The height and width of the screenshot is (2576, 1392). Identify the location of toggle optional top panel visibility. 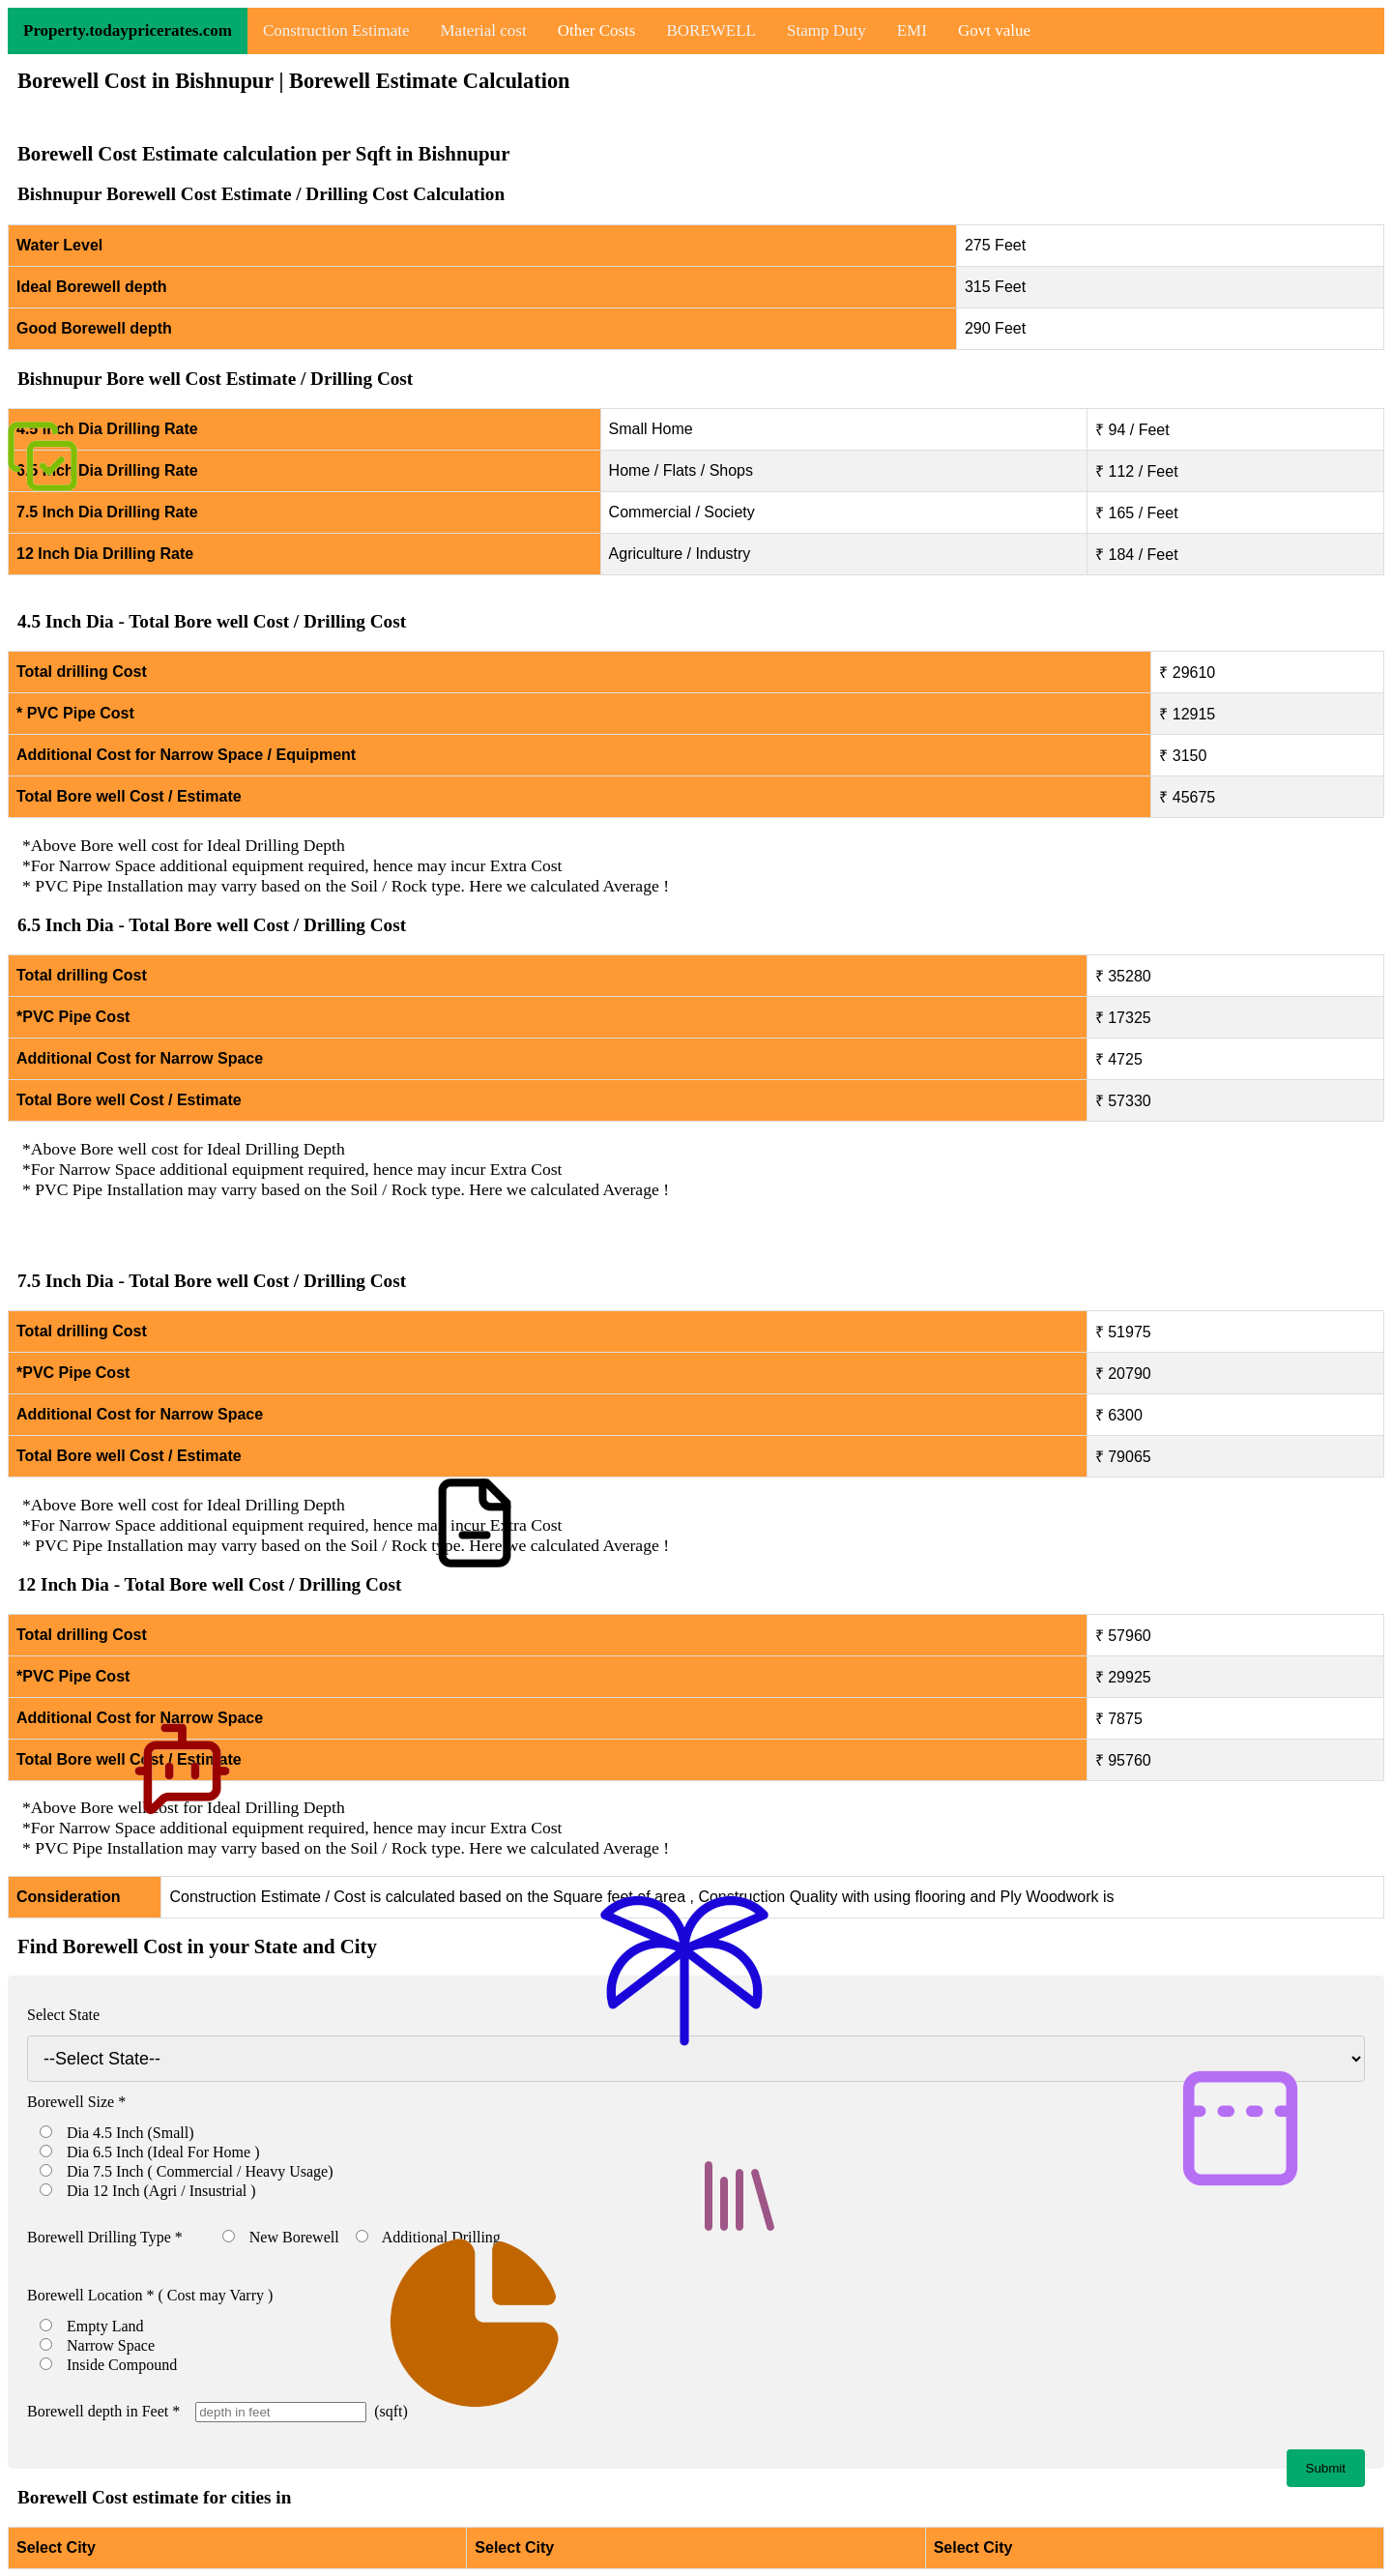
(1240, 2128).